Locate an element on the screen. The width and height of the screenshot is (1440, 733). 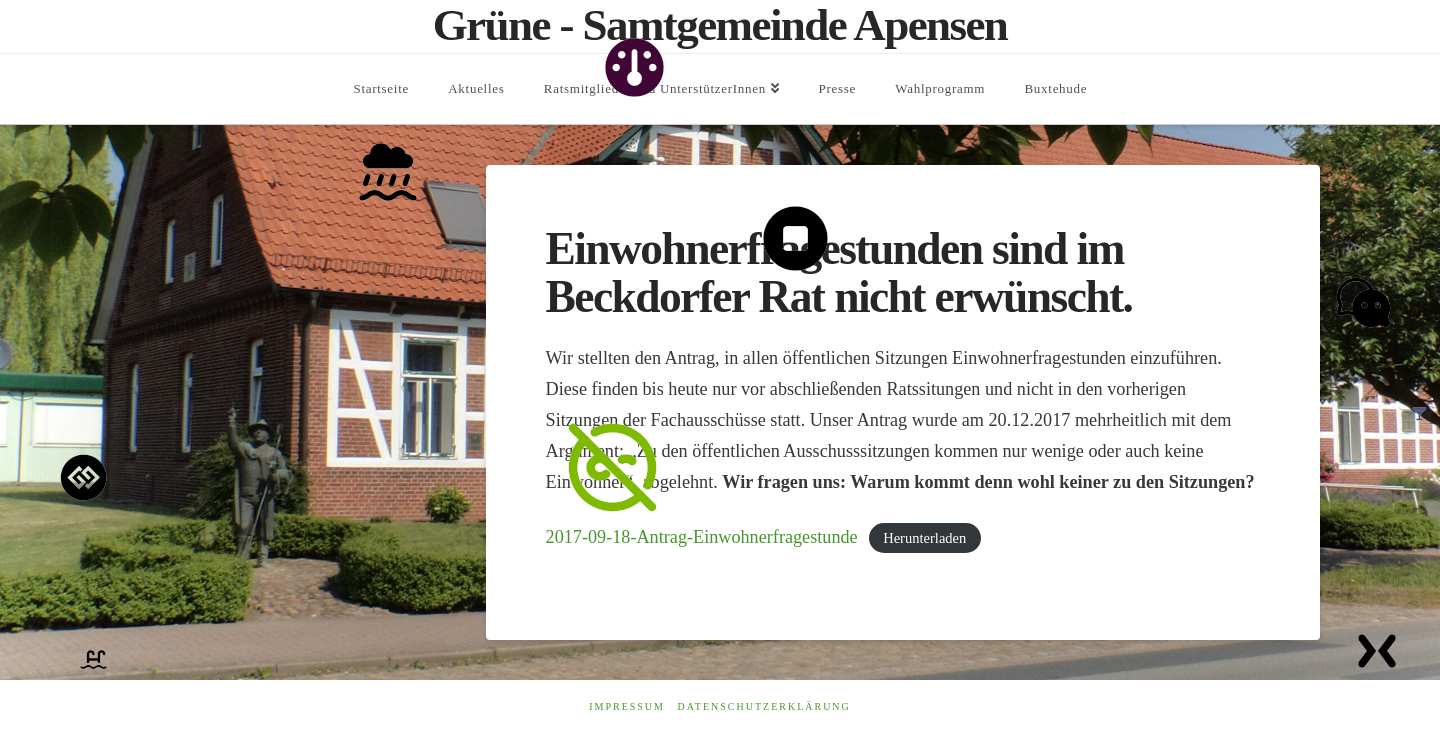
indicates content is not under creative commons license is located at coordinates (612, 467).